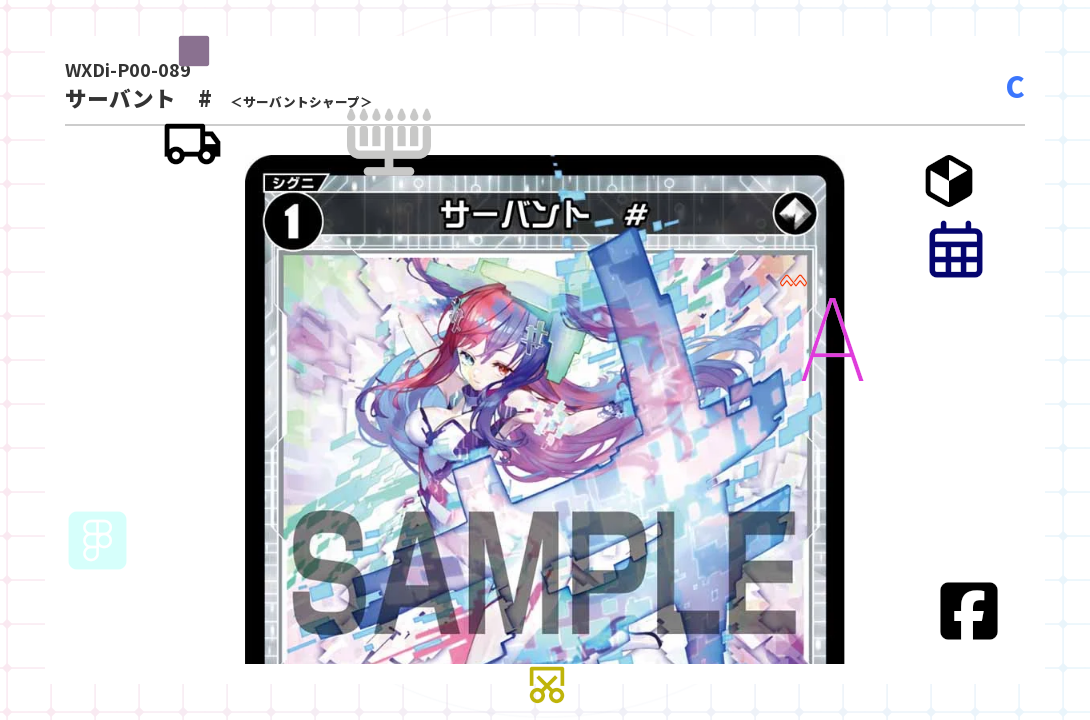 Image resolution: width=1090 pixels, height=720 pixels. What do you see at coordinates (97, 540) in the screenshot?
I see `open Figma design app` at bounding box center [97, 540].